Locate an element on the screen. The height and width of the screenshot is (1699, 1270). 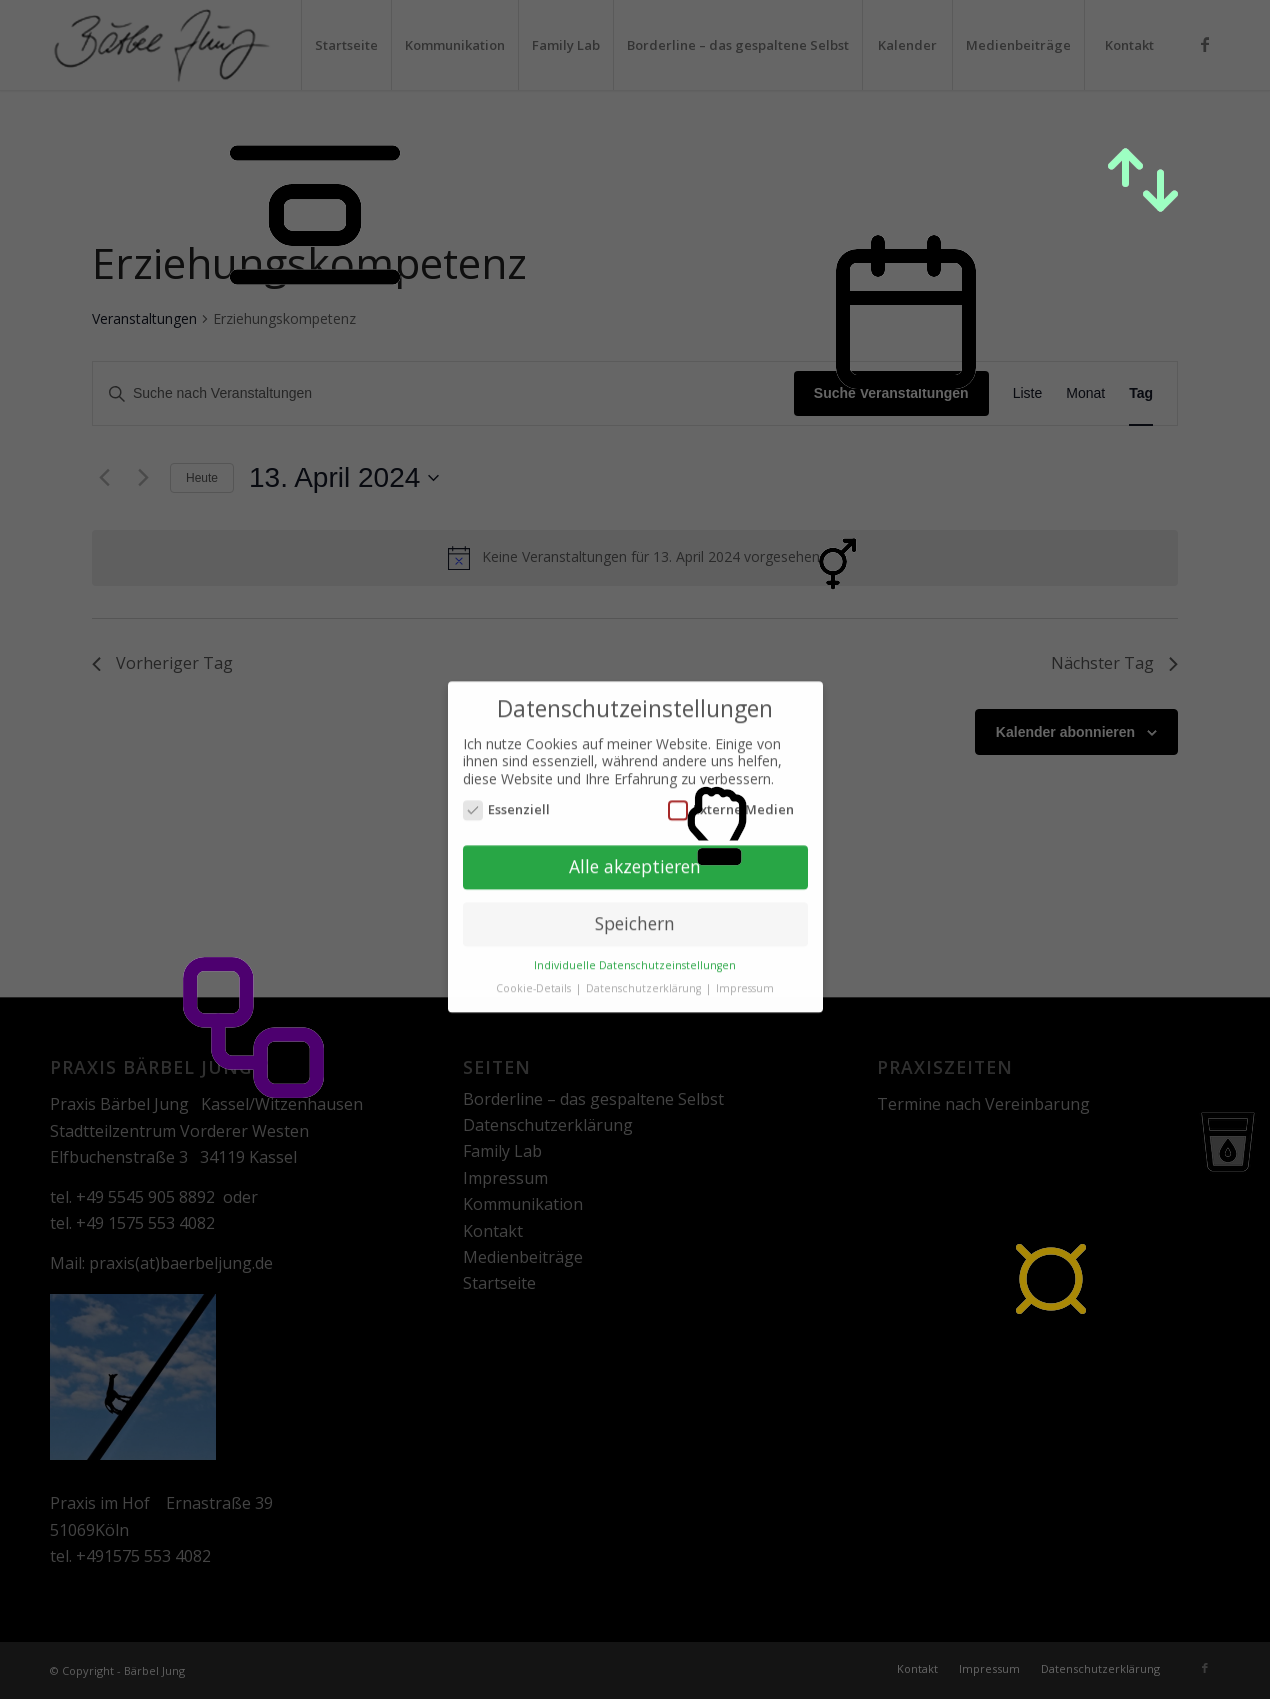
select or change currency type is located at coordinates (1051, 1279).